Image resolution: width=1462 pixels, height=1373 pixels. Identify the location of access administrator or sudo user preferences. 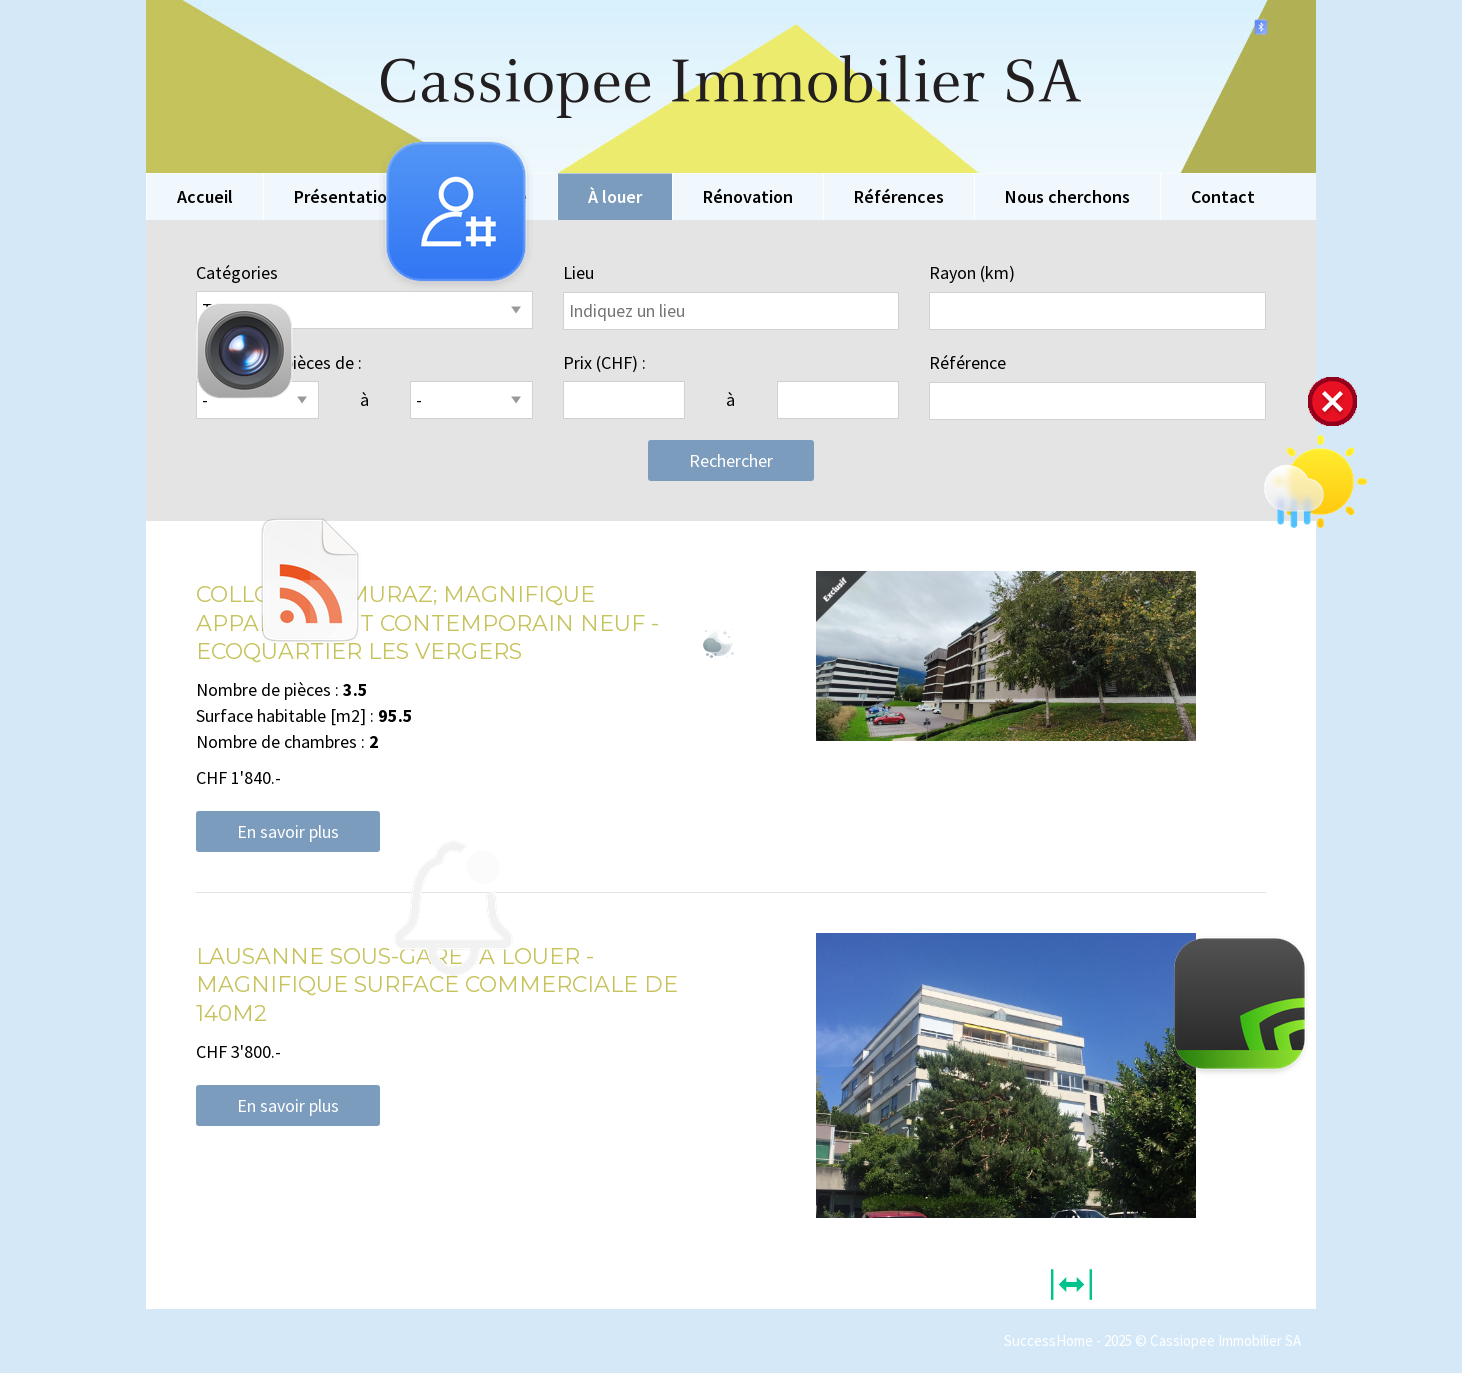
(456, 214).